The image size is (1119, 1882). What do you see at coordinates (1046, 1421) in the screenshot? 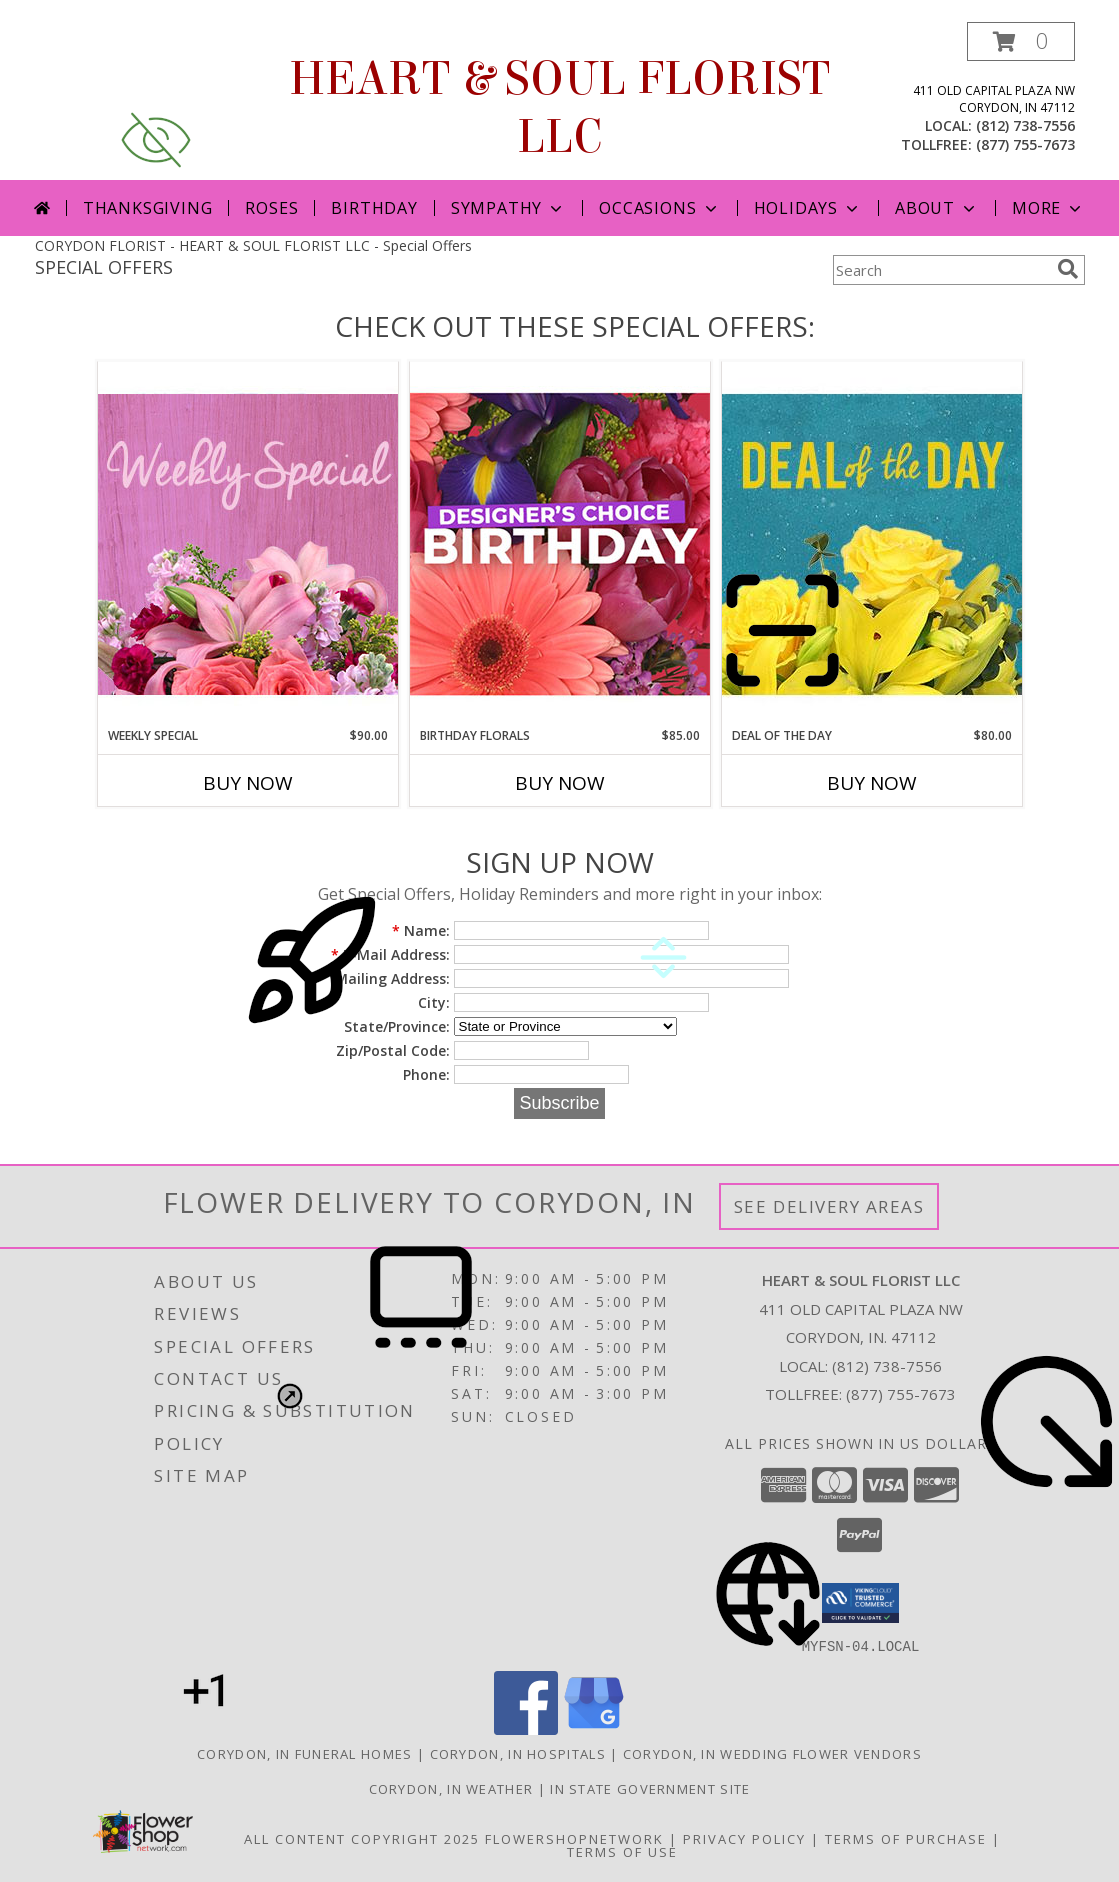
I see `expand content to bottom-right` at bounding box center [1046, 1421].